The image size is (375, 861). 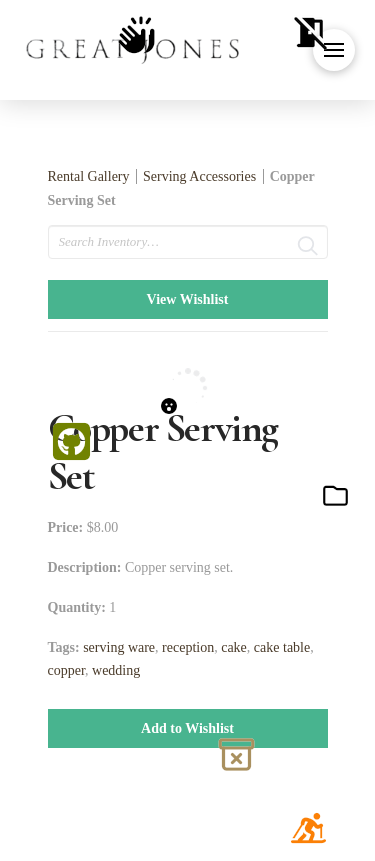 I want to click on access cross-country skiing trails or activities, so click(x=308, y=827).